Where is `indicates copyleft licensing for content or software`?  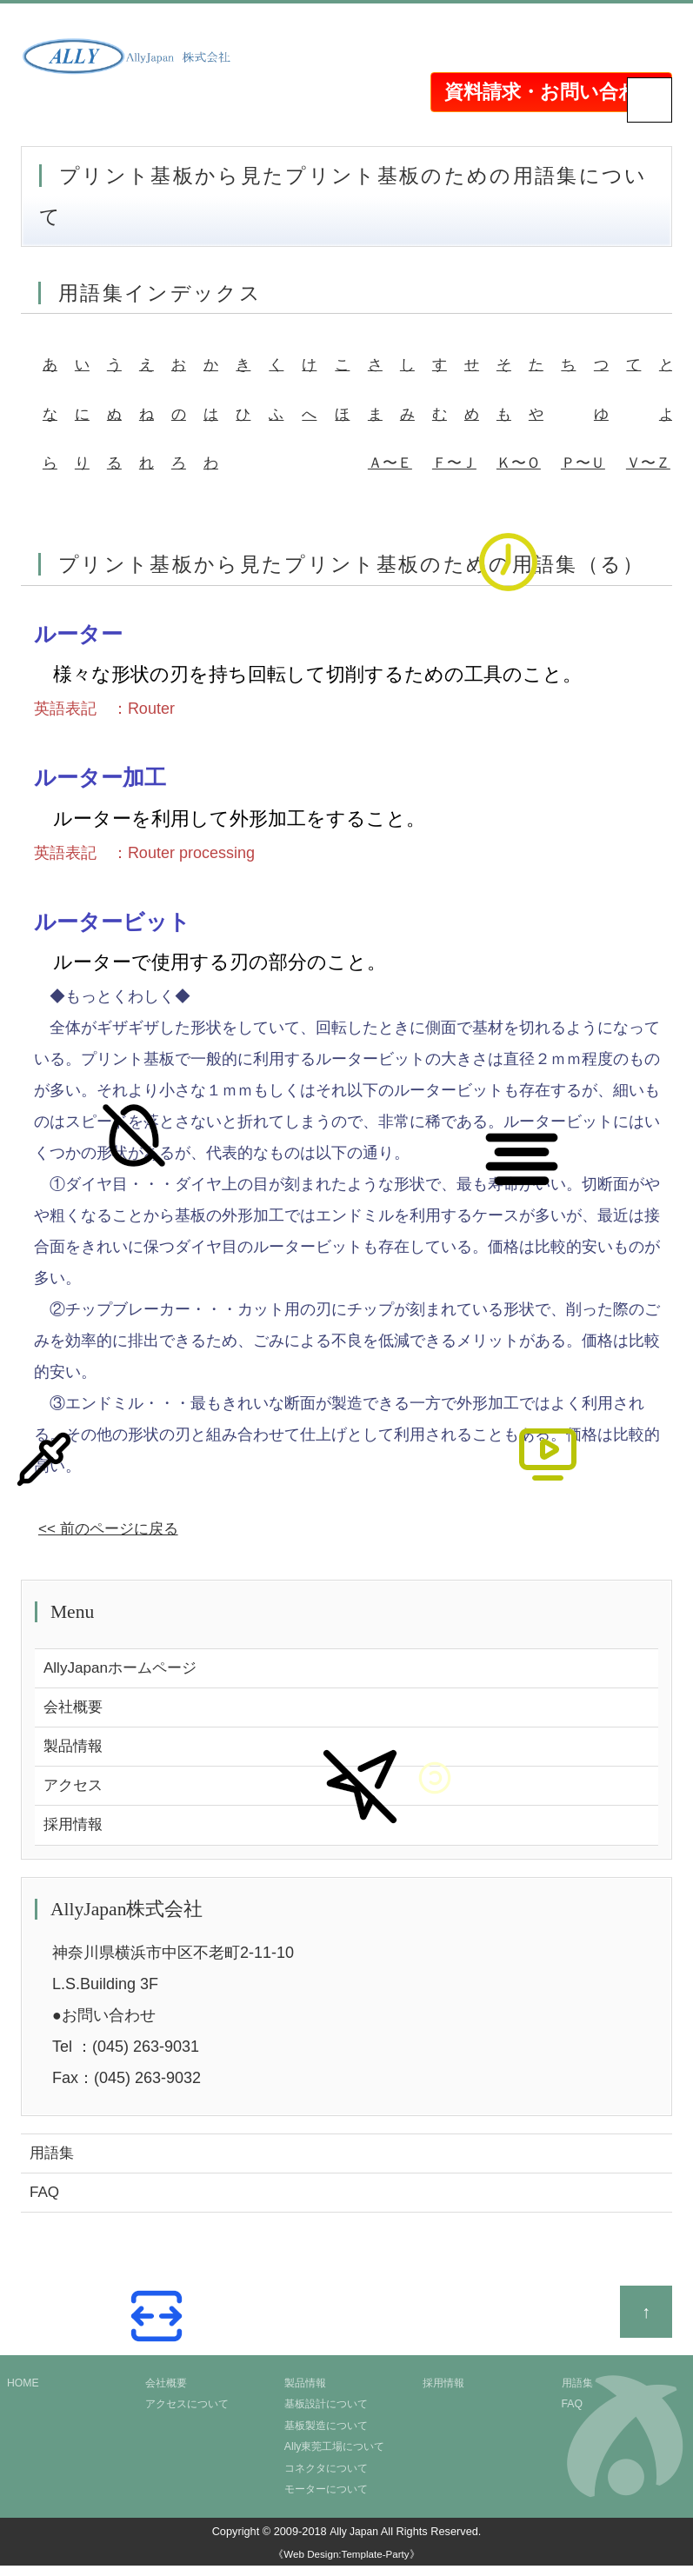
indicates copyleft licensing for content or software is located at coordinates (435, 1778).